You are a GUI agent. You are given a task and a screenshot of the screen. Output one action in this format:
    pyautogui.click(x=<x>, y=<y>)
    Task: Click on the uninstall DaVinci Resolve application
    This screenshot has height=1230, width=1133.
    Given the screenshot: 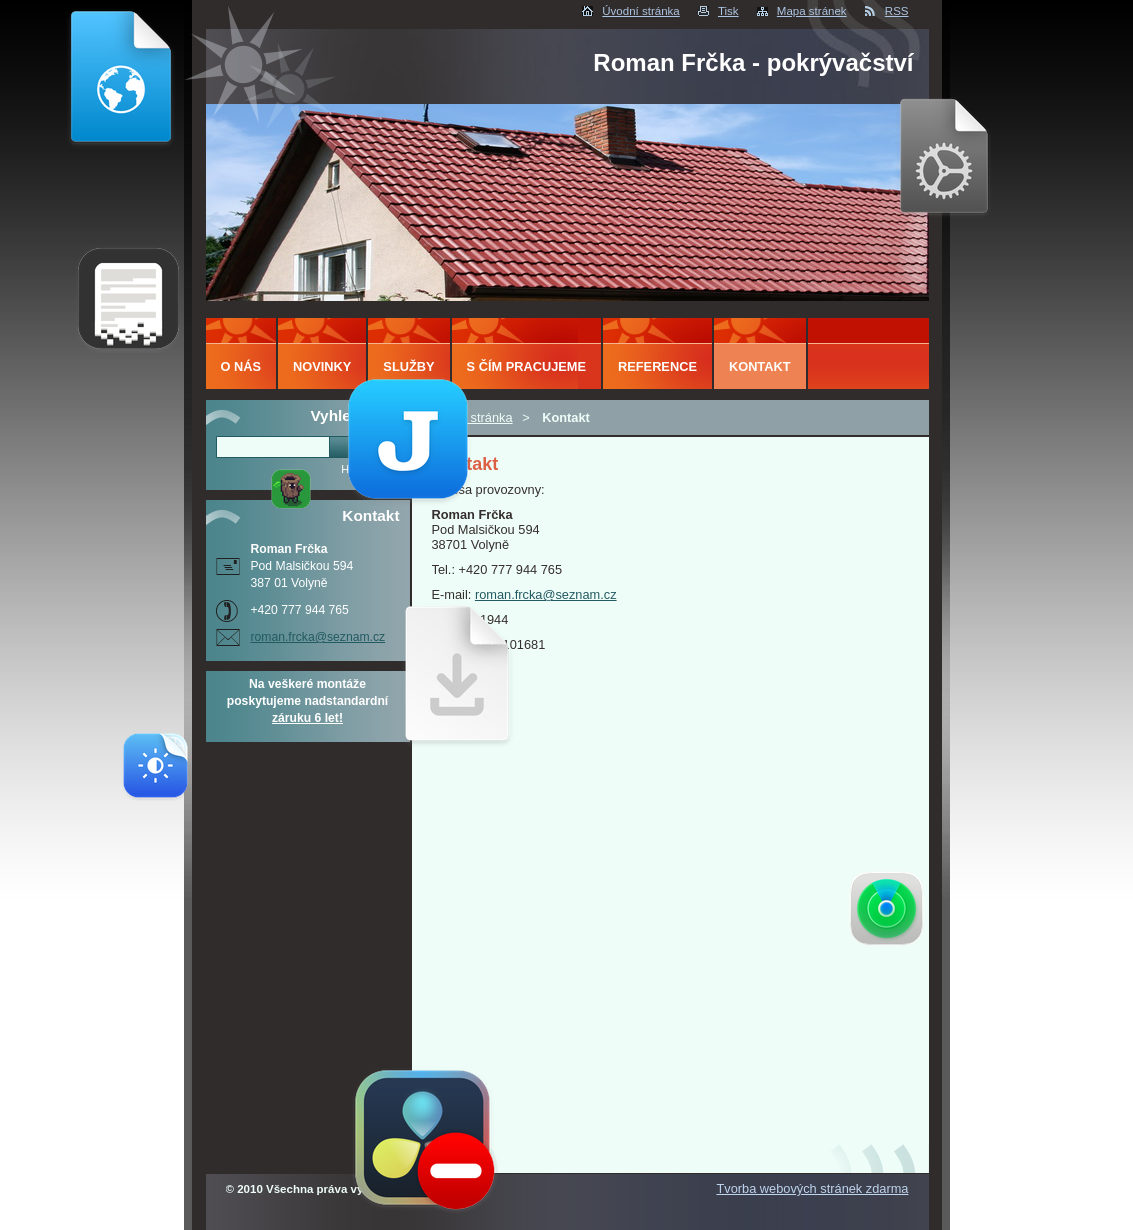 What is the action you would take?
    pyautogui.click(x=422, y=1137)
    